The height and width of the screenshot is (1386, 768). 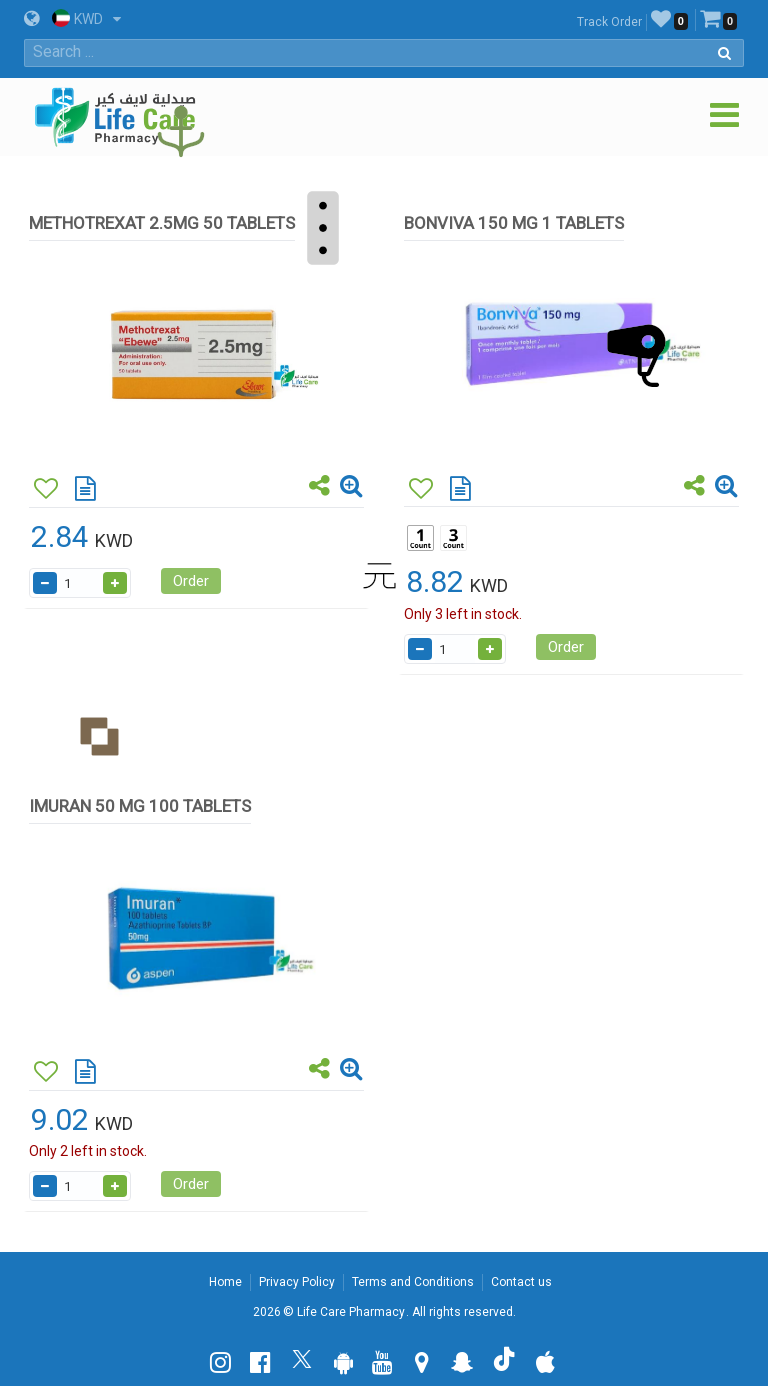 What do you see at coordinates (181, 130) in the screenshot?
I see `navigate to marina or port locations` at bounding box center [181, 130].